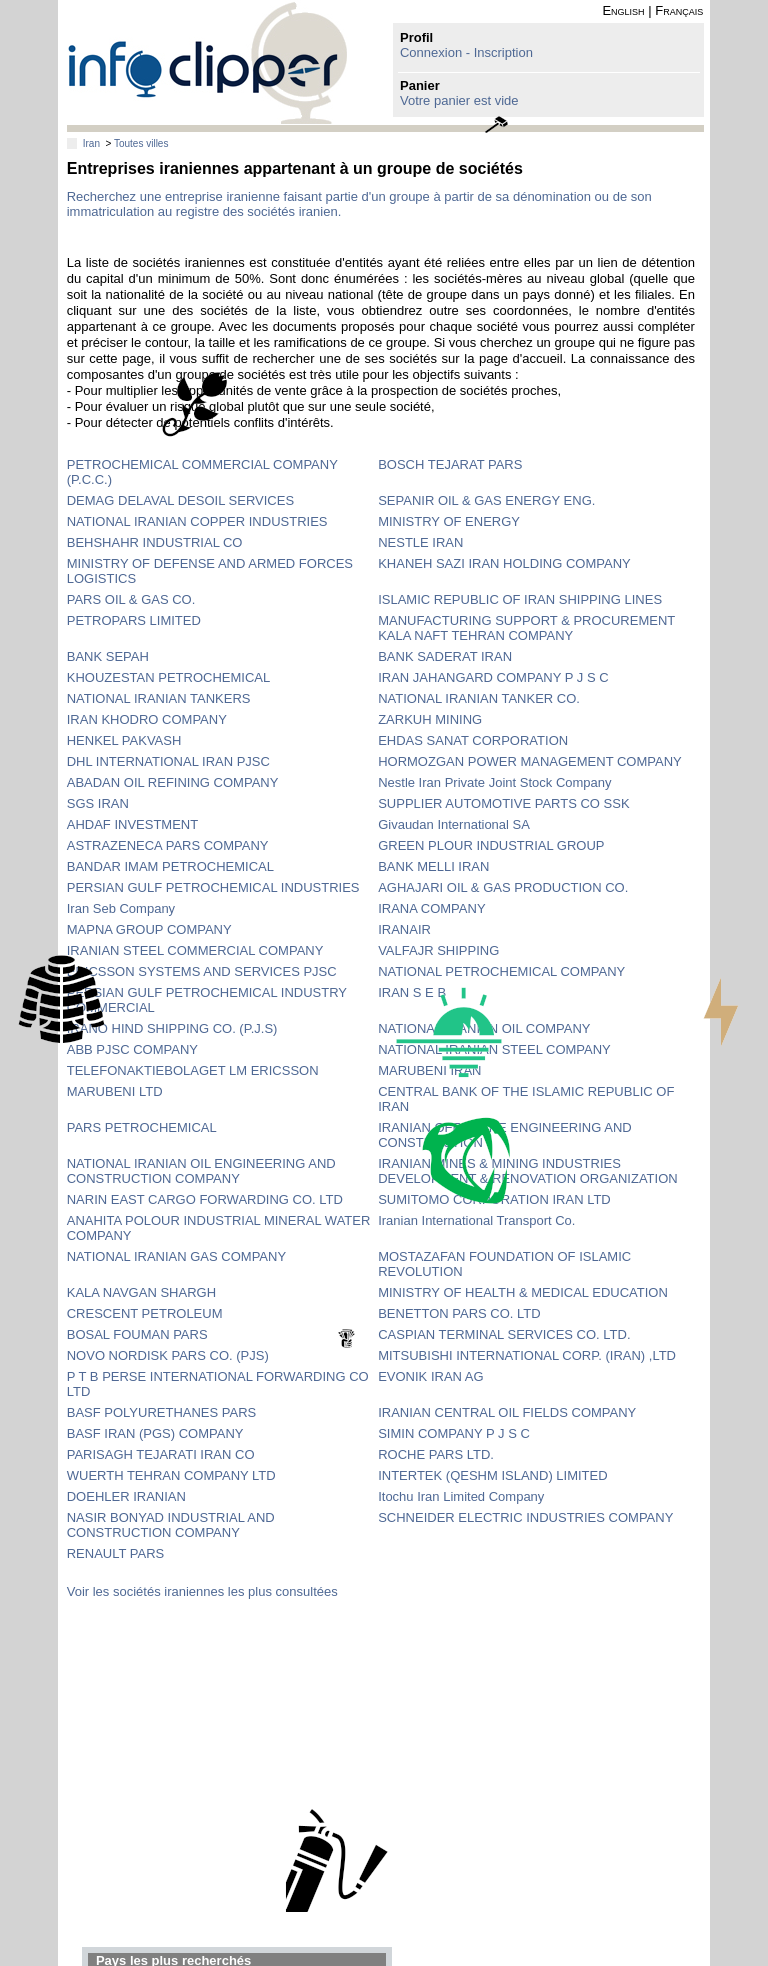  Describe the element at coordinates (721, 1012) in the screenshot. I see `indicates electric or battery power` at that location.